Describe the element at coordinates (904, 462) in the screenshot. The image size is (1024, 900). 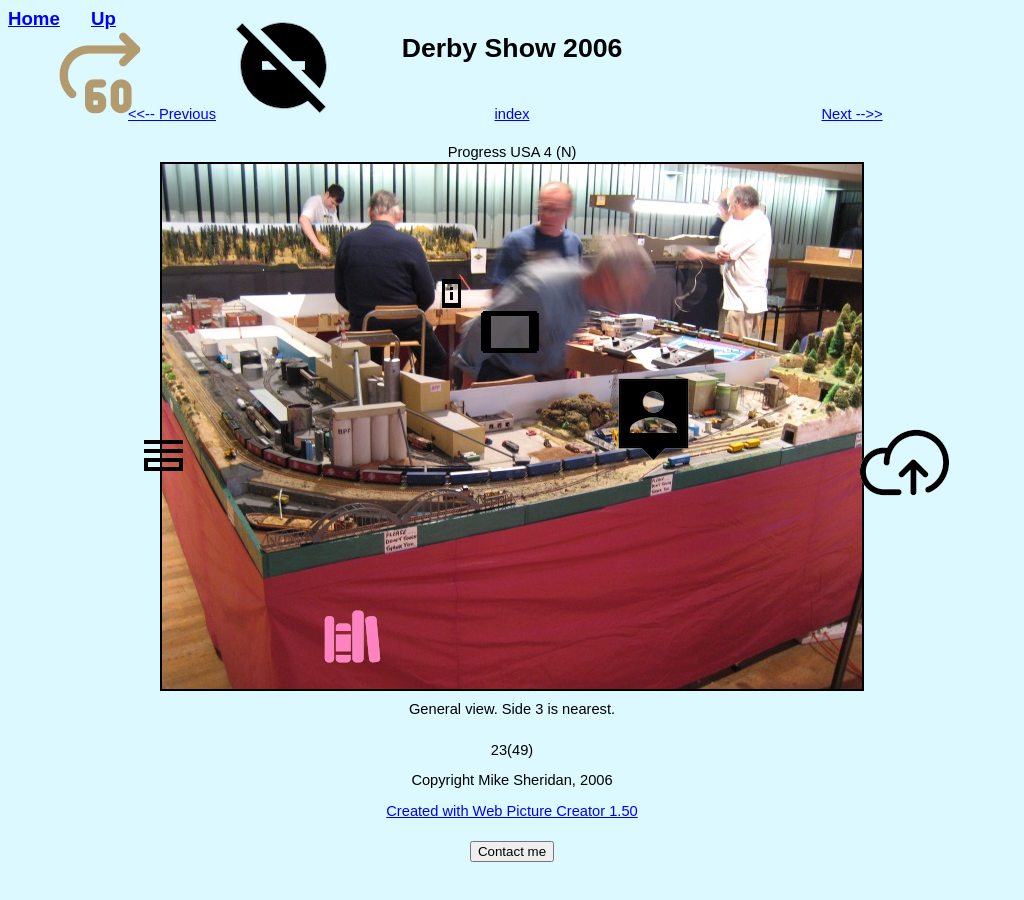
I see `upload file to cloud storage` at that location.